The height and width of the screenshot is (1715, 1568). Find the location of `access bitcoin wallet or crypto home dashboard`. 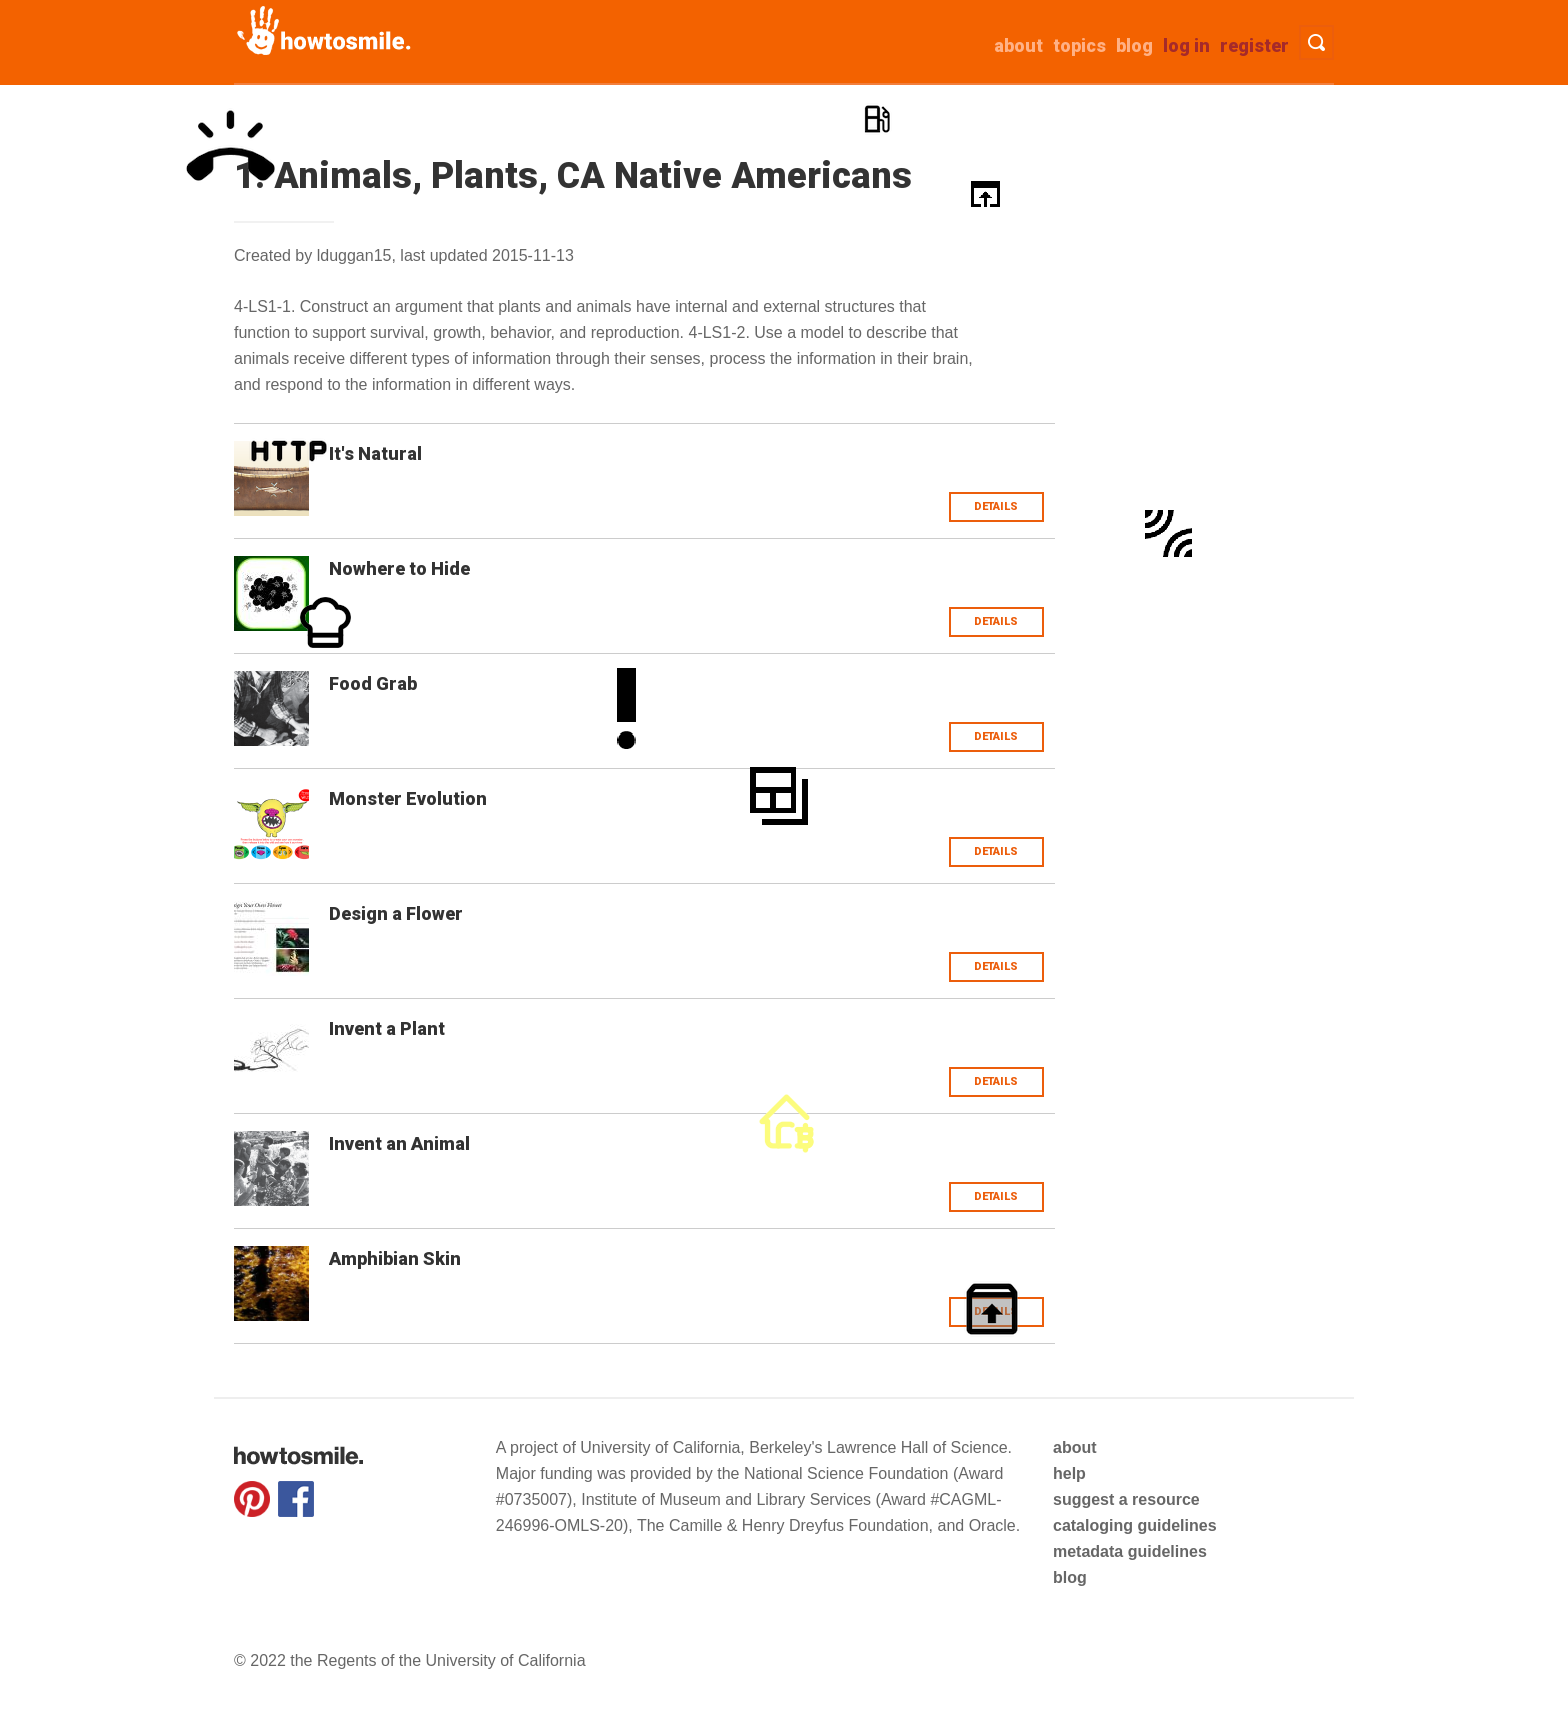

access bitcoin wallet or crypto home dashboard is located at coordinates (786, 1121).